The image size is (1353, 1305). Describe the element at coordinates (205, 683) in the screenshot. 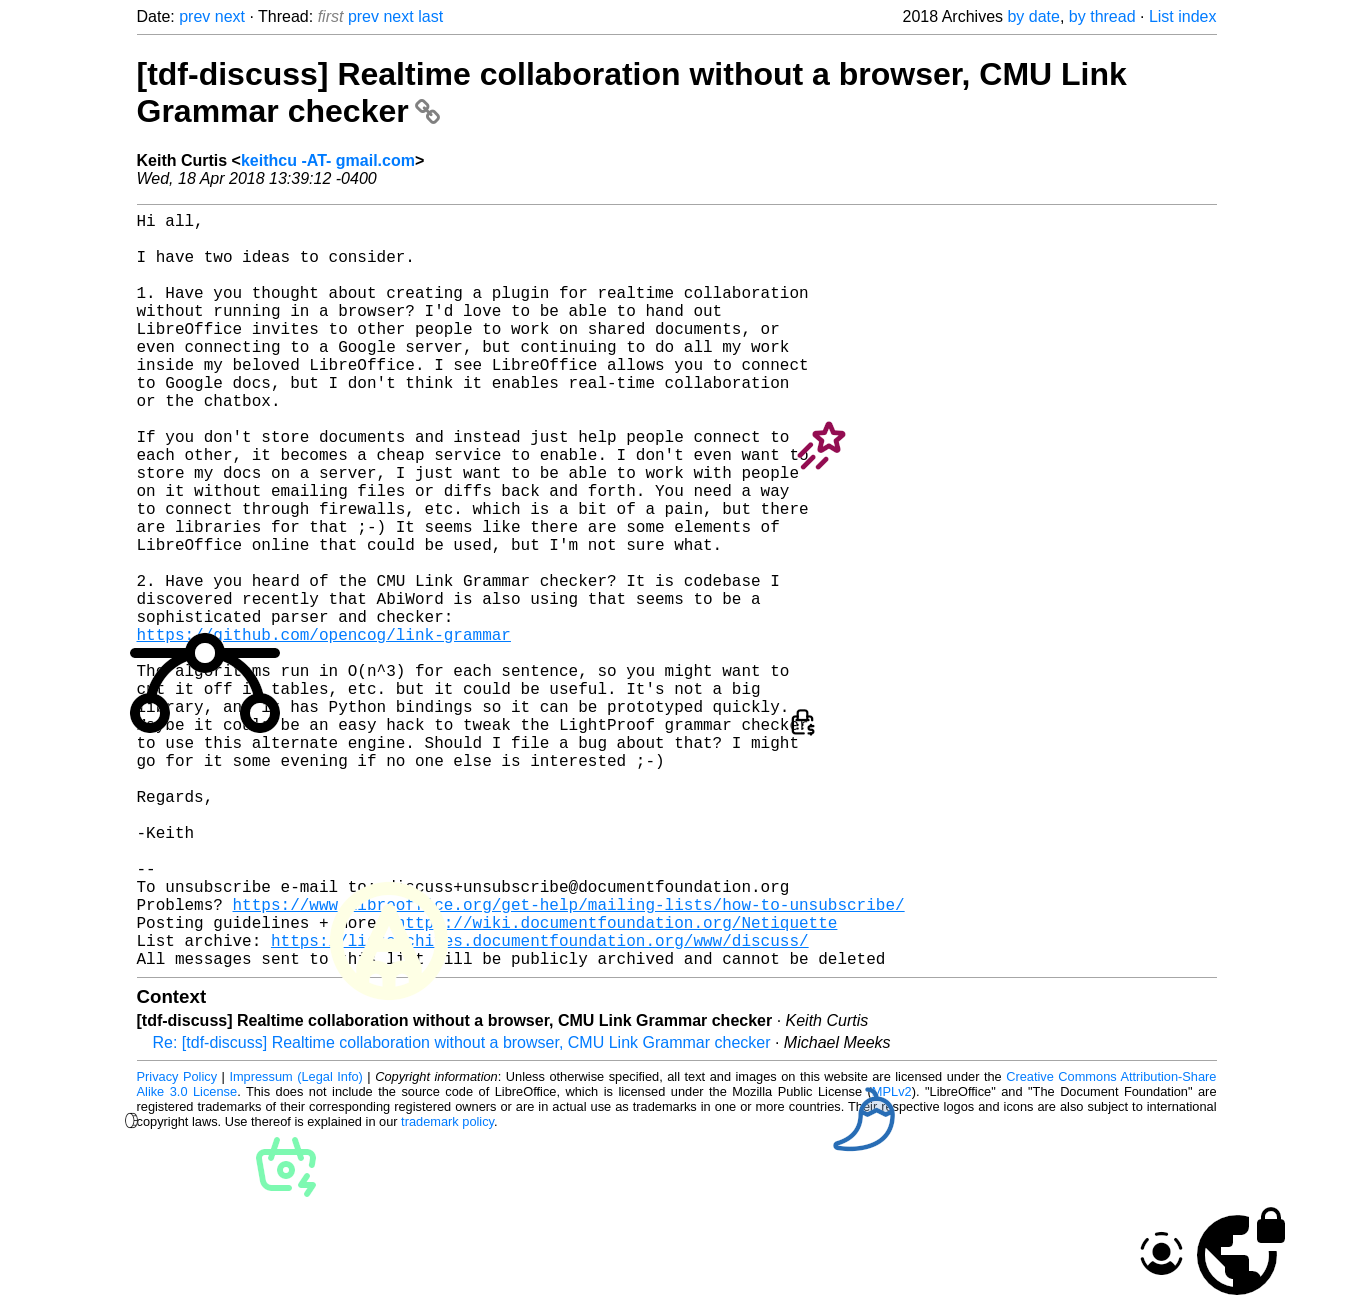

I see `edit vector path or curve` at that location.